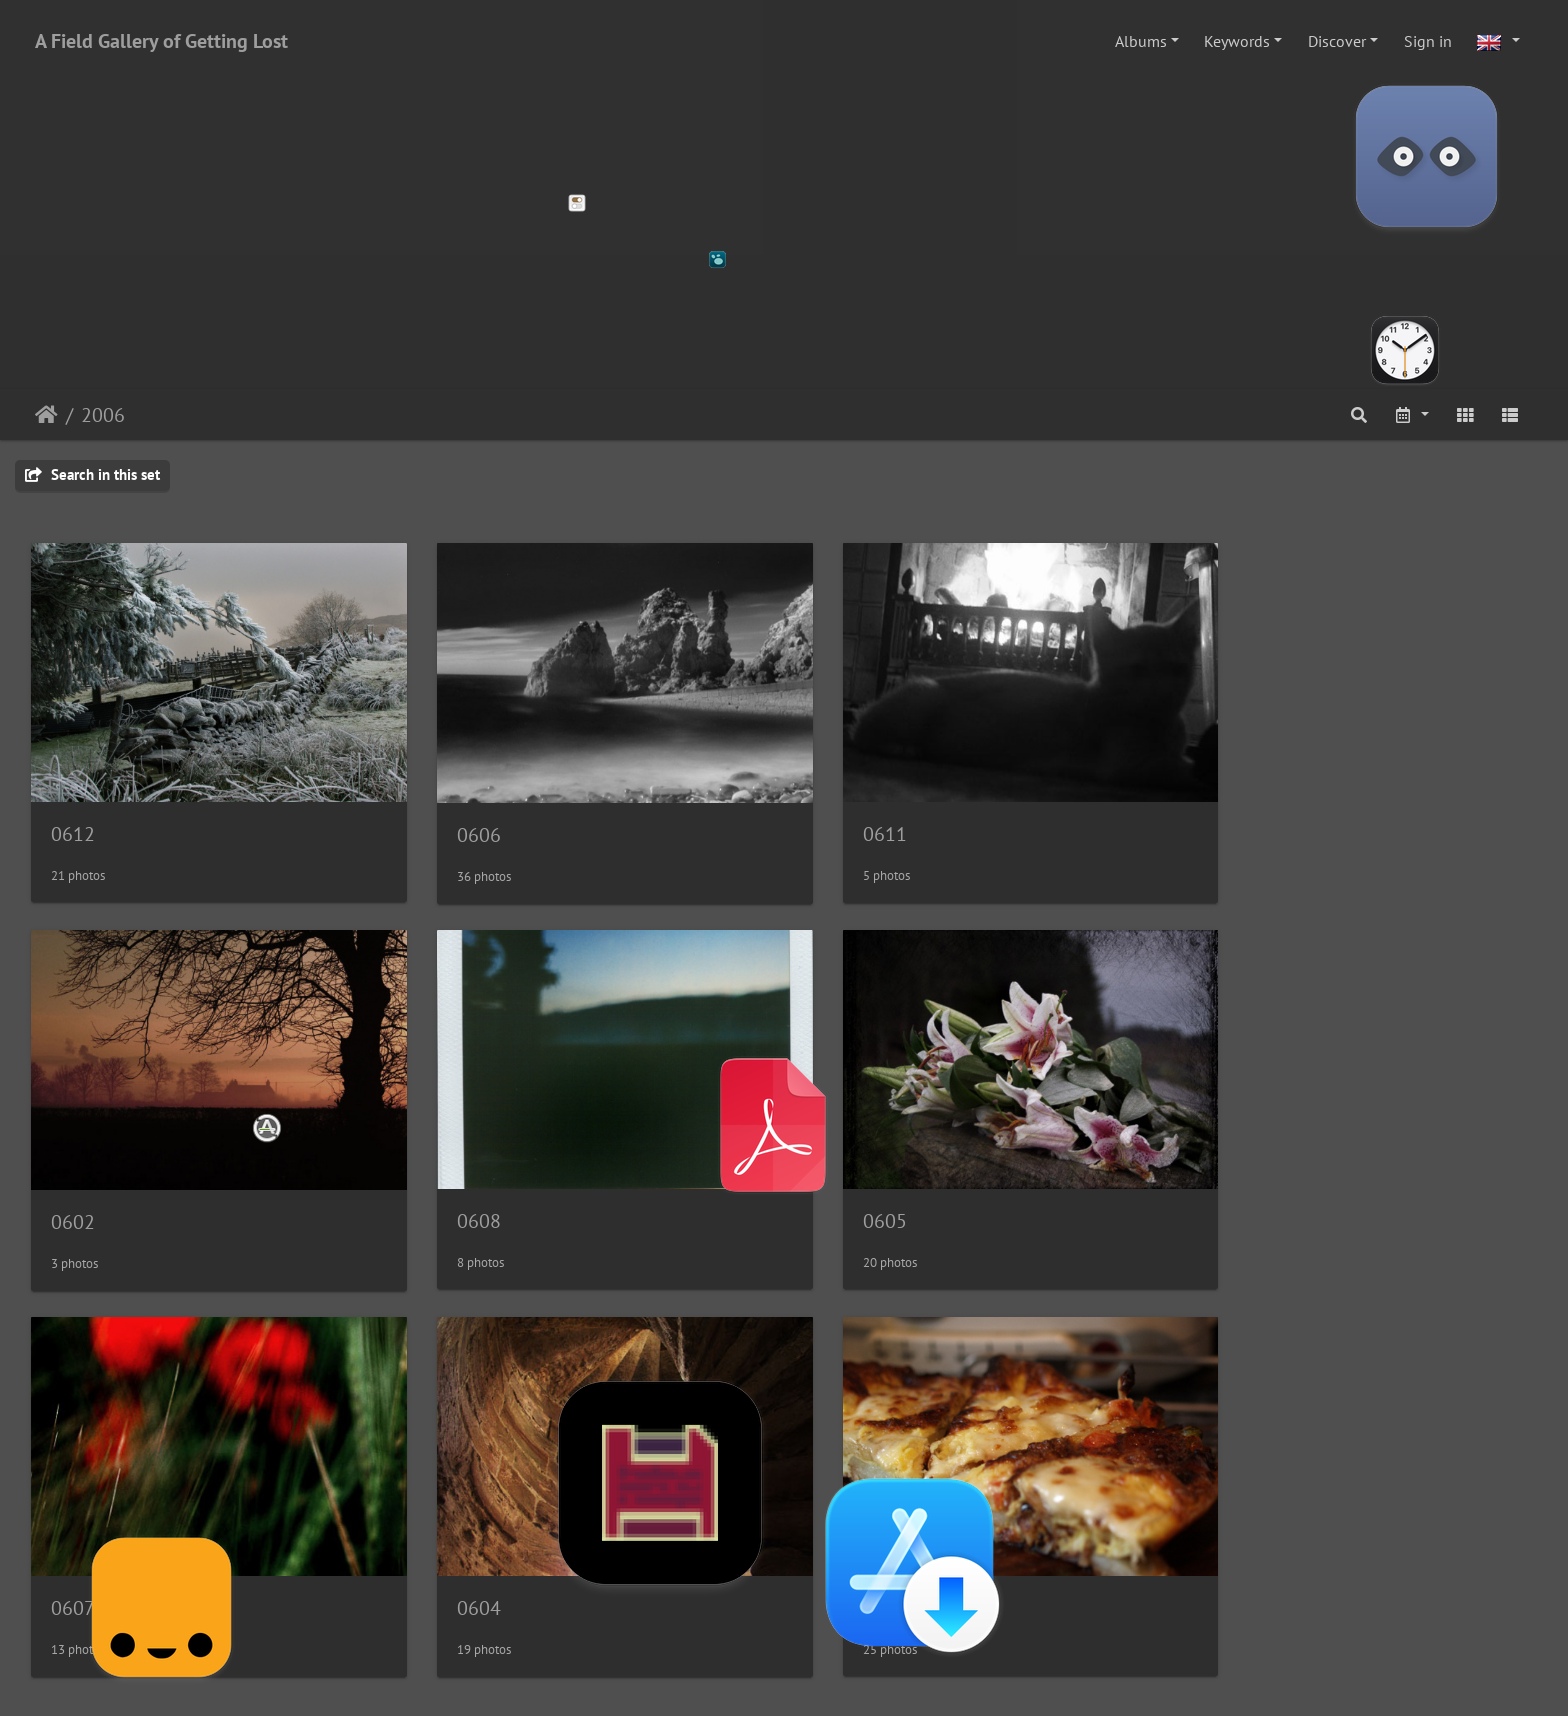 The height and width of the screenshot is (1716, 1568). Describe the element at coordinates (267, 1128) in the screenshot. I see `check for available system updates` at that location.